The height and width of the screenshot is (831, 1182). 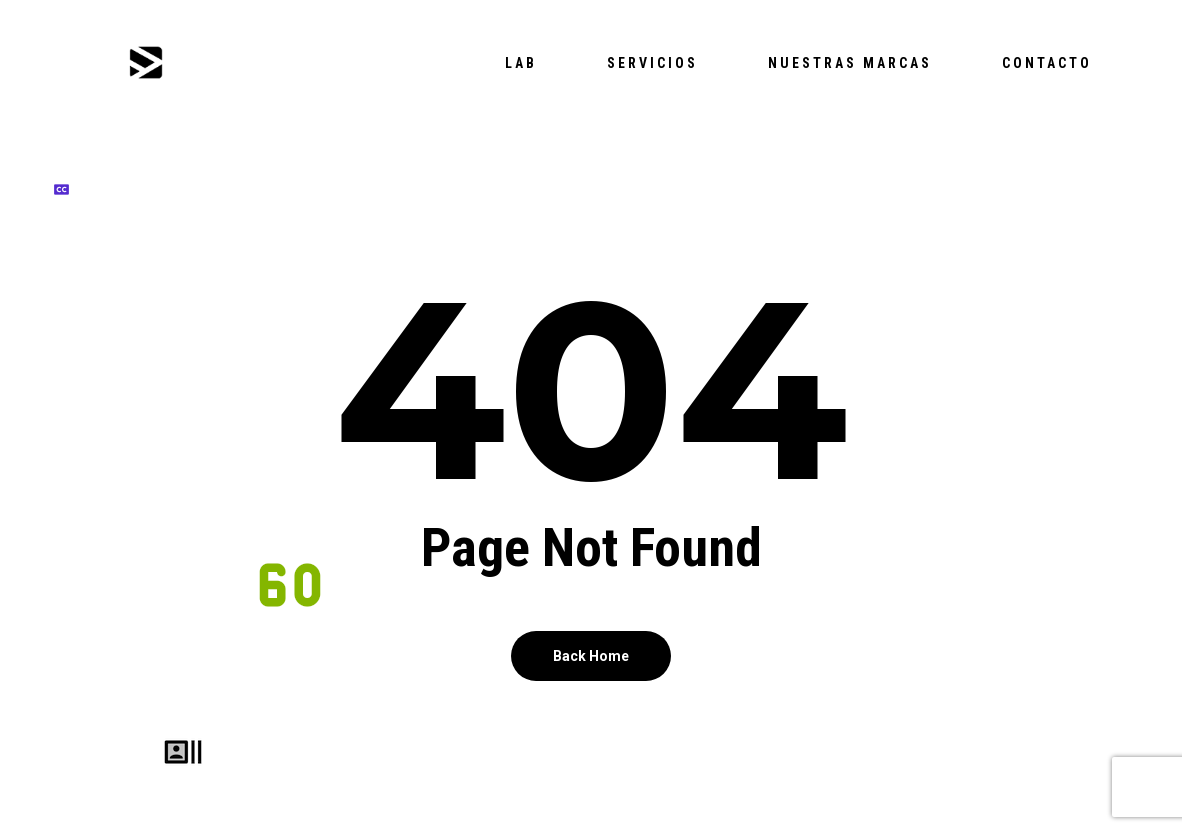 I want to click on indicates a 60-second timer or countdown, so click(x=290, y=585).